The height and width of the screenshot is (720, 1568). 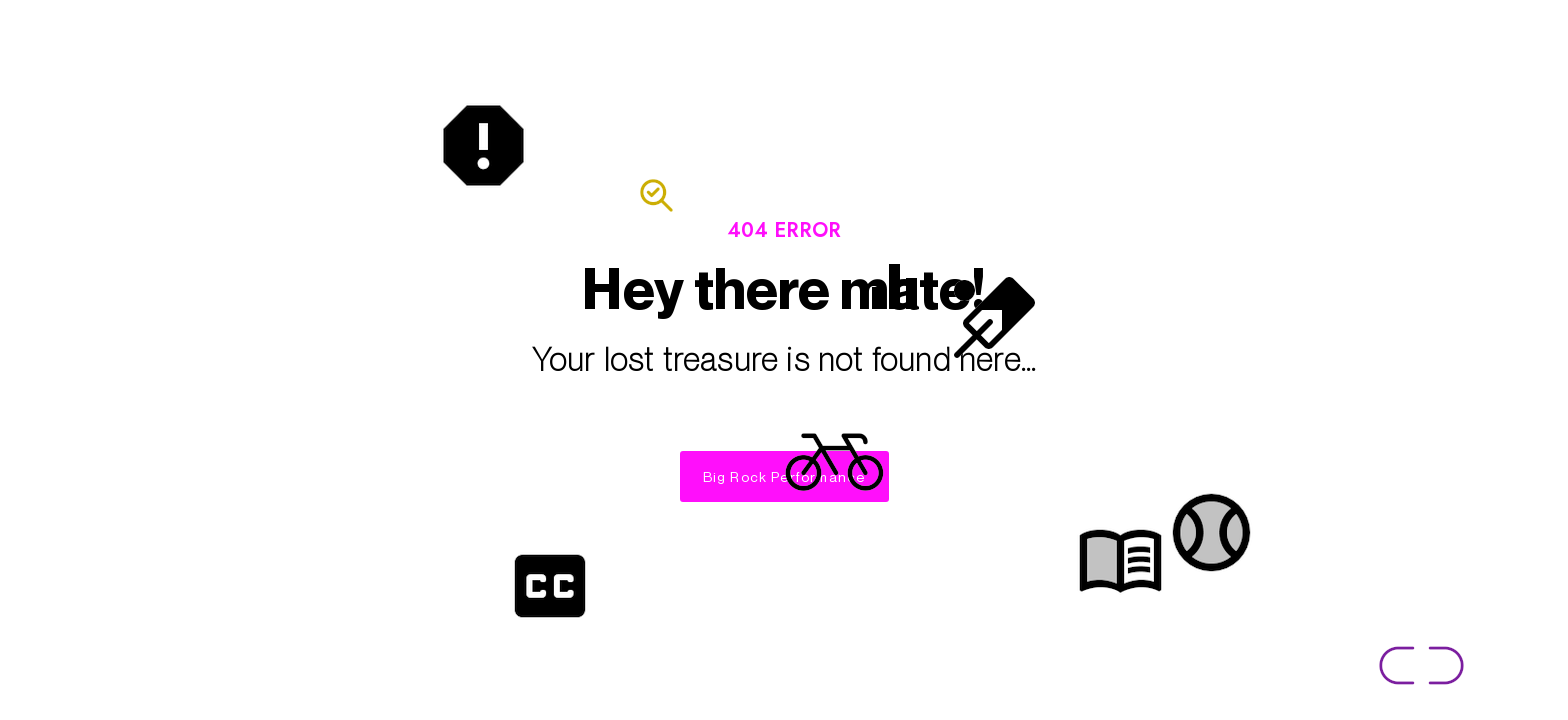 What do you see at coordinates (550, 586) in the screenshot?
I see `toggle closed captions on video` at bounding box center [550, 586].